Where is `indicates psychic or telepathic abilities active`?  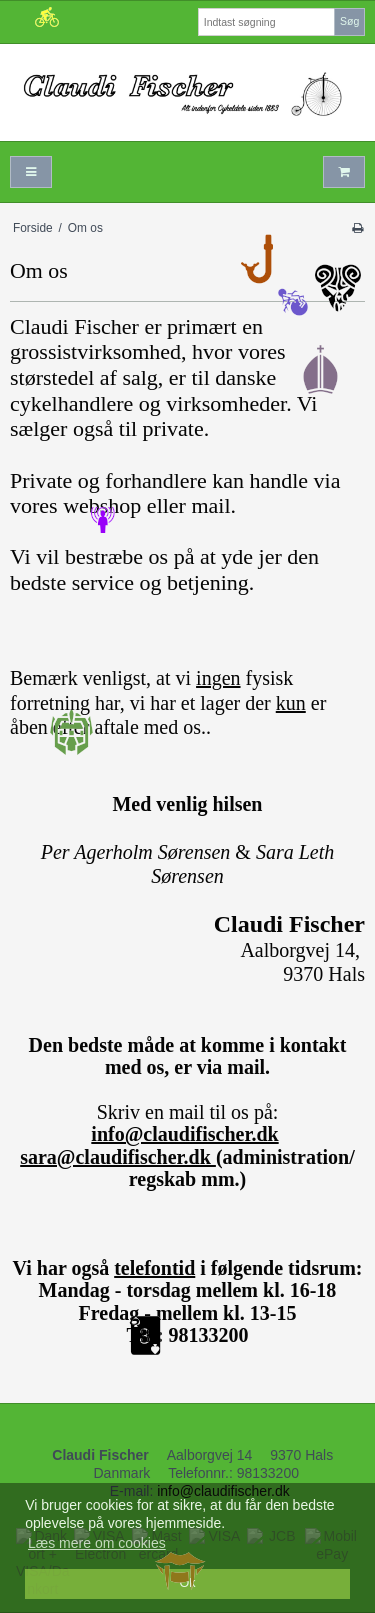 indicates psychic or telepathic abilities active is located at coordinates (103, 520).